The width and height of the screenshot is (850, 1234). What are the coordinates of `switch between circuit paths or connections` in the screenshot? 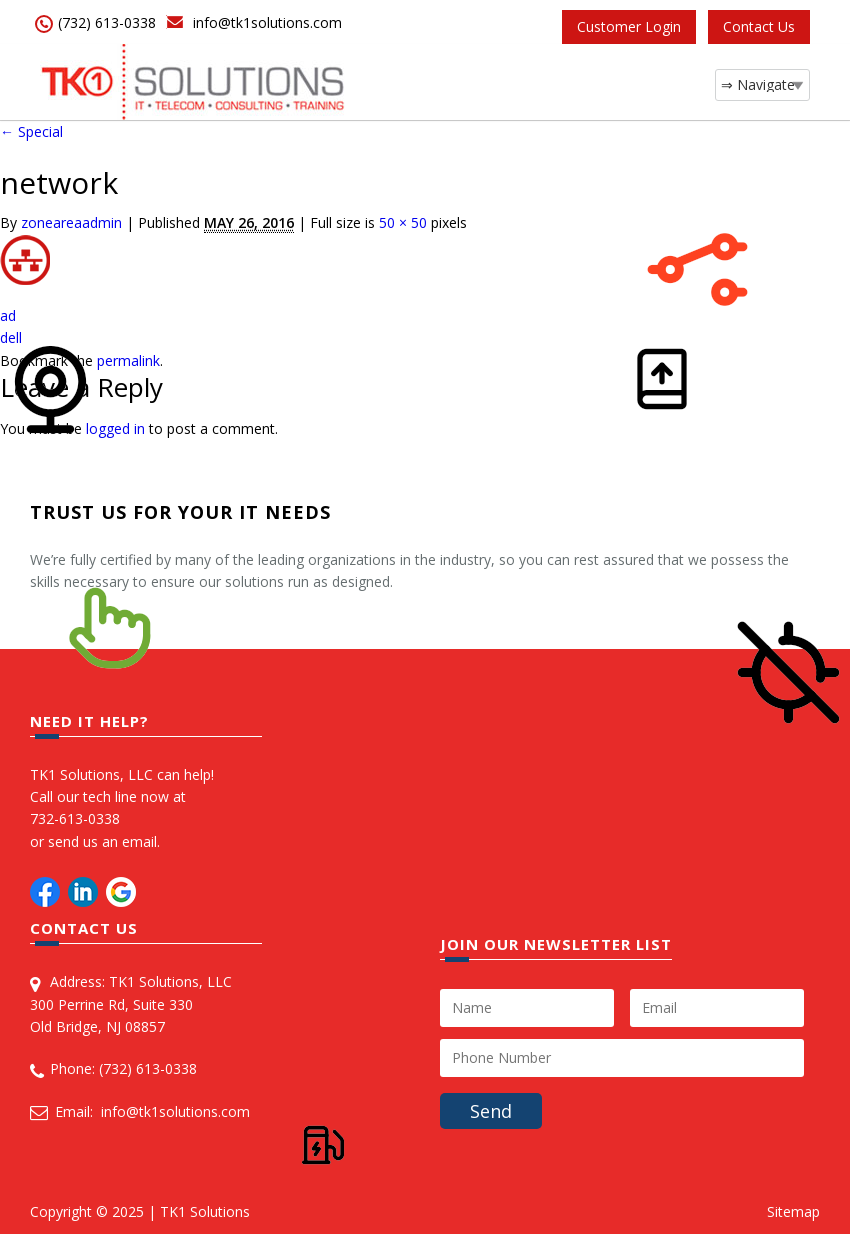 It's located at (697, 269).